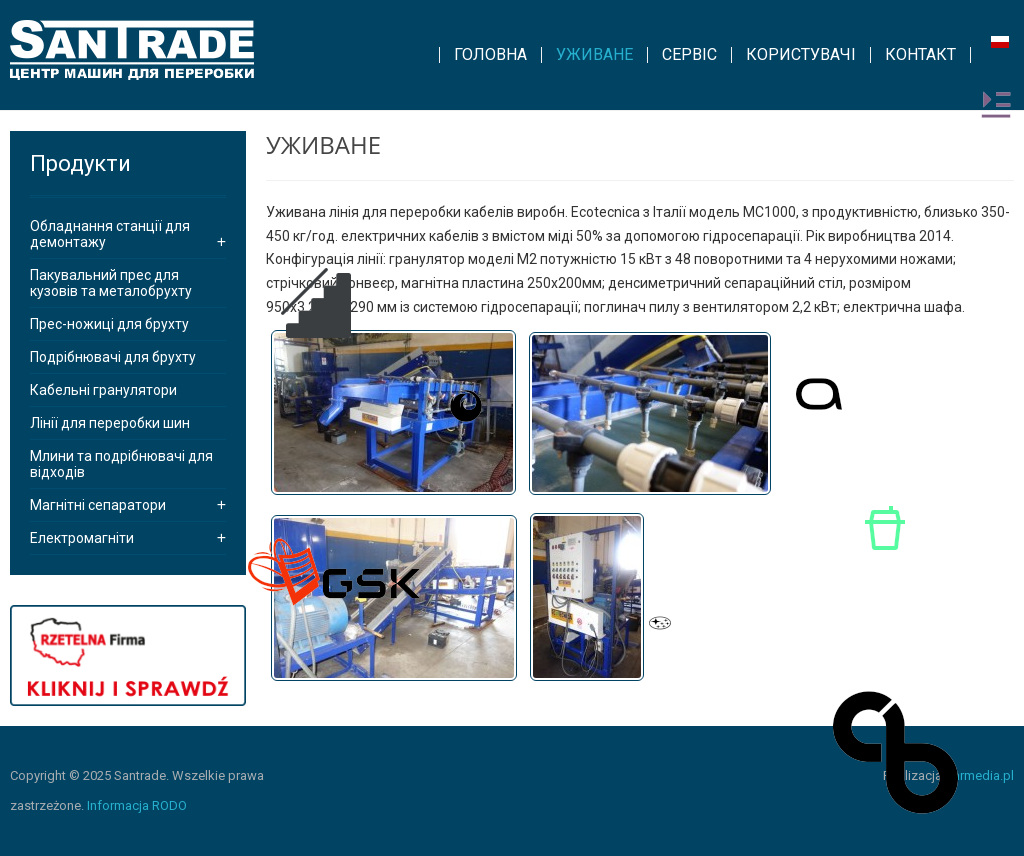 This screenshot has height=856, width=1024. Describe the element at coordinates (885, 530) in the screenshot. I see `view food and drink options` at that location.